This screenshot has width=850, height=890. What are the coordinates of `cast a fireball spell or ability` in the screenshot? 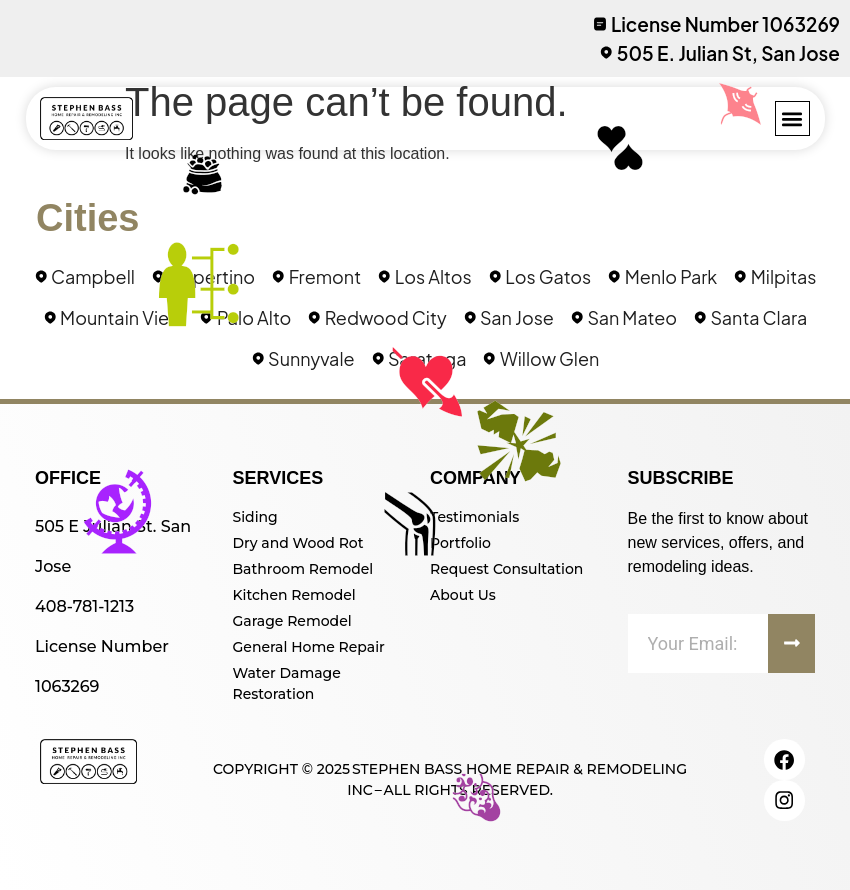 It's located at (476, 797).